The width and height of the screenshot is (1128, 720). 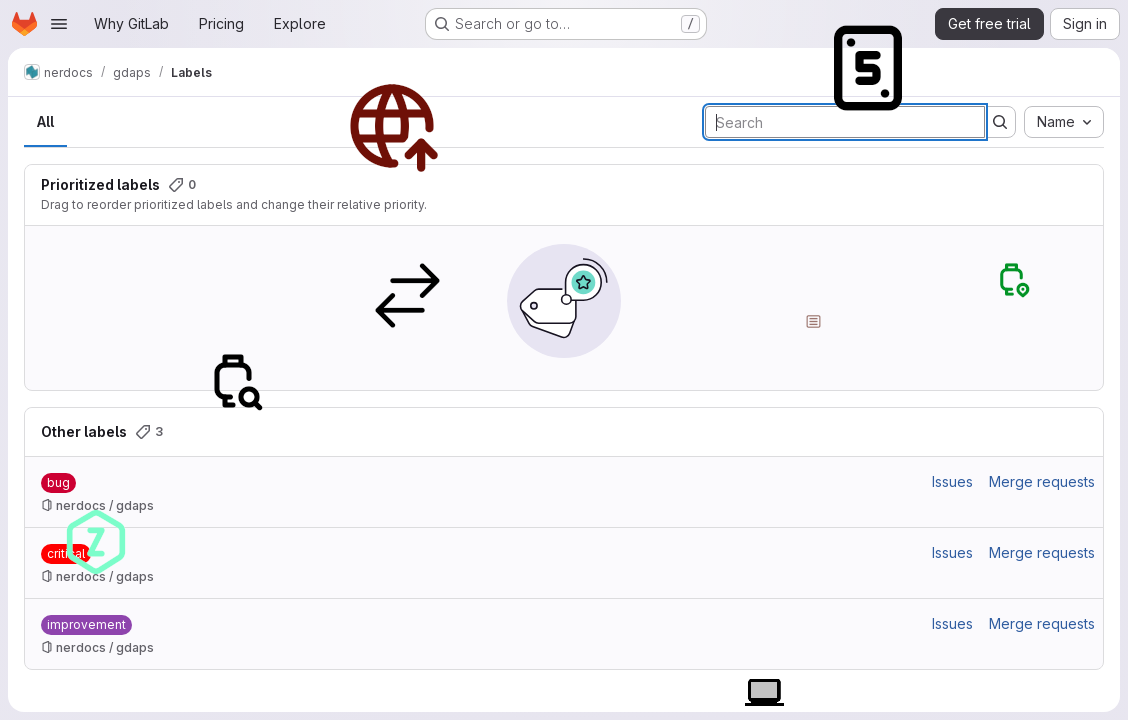 What do you see at coordinates (1011, 279) in the screenshot?
I see `view smartwatch location` at bounding box center [1011, 279].